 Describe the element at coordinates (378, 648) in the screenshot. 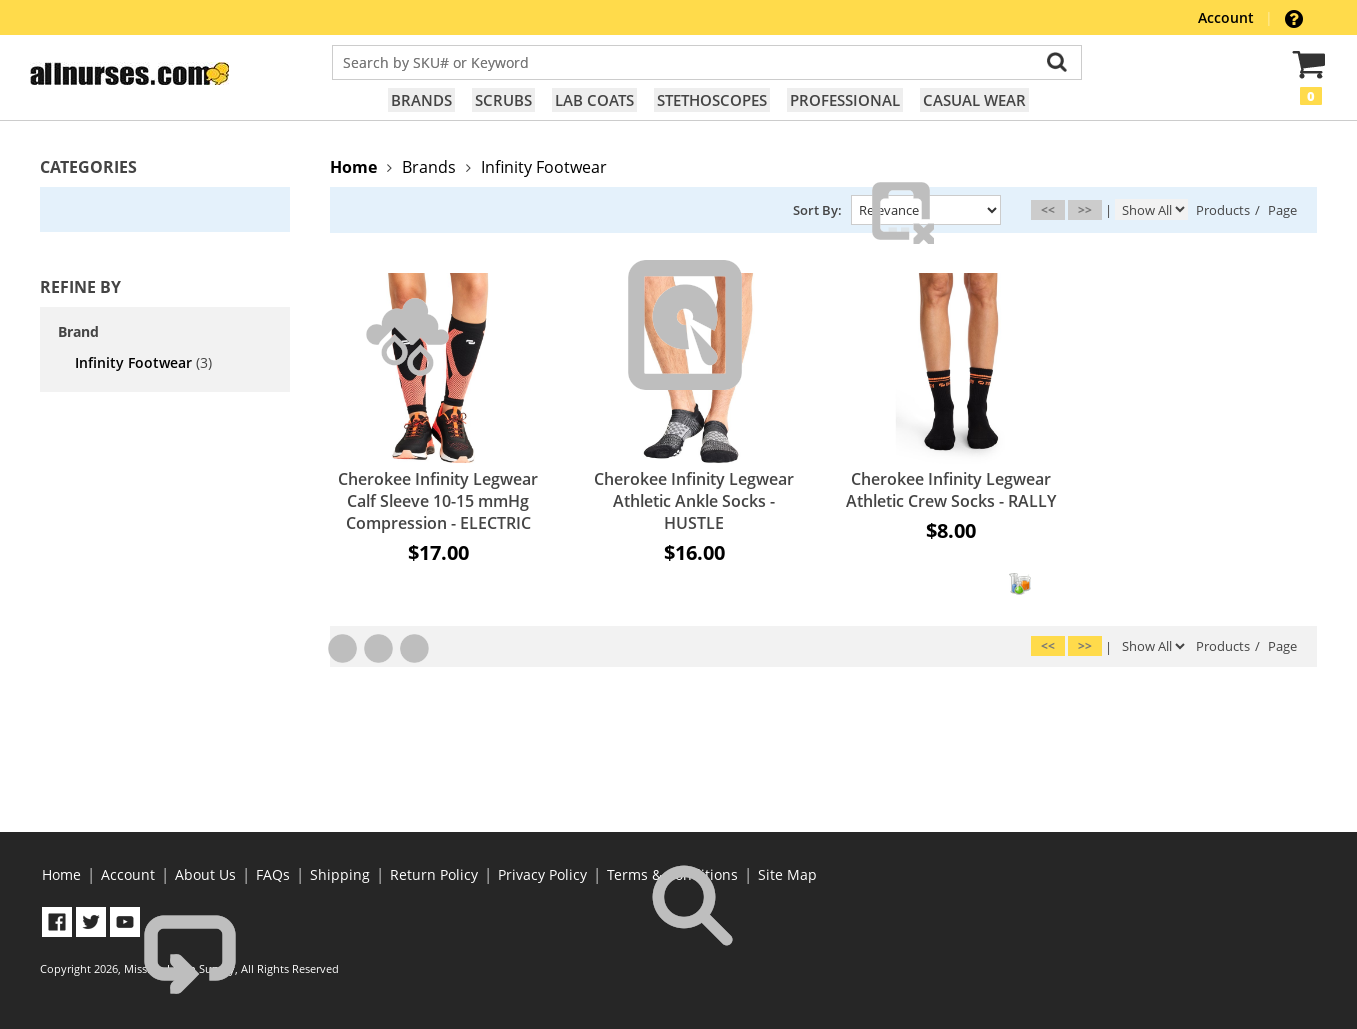

I see `content is loading` at that location.